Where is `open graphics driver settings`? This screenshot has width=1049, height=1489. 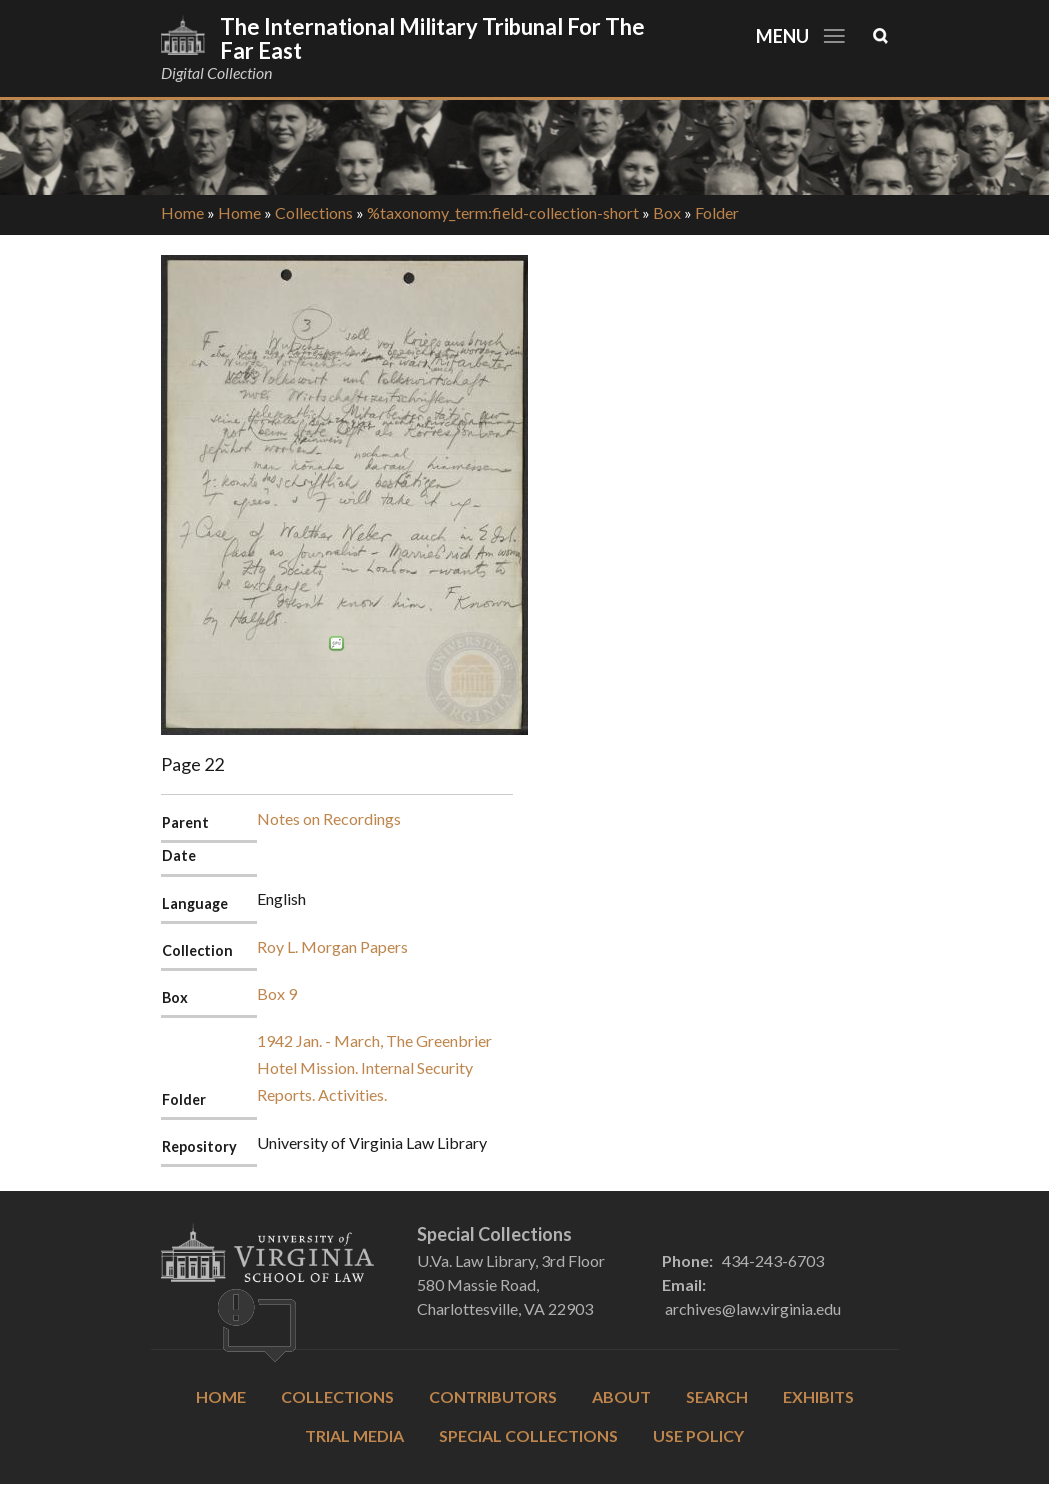 open graphics driver settings is located at coordinates (336, 643).